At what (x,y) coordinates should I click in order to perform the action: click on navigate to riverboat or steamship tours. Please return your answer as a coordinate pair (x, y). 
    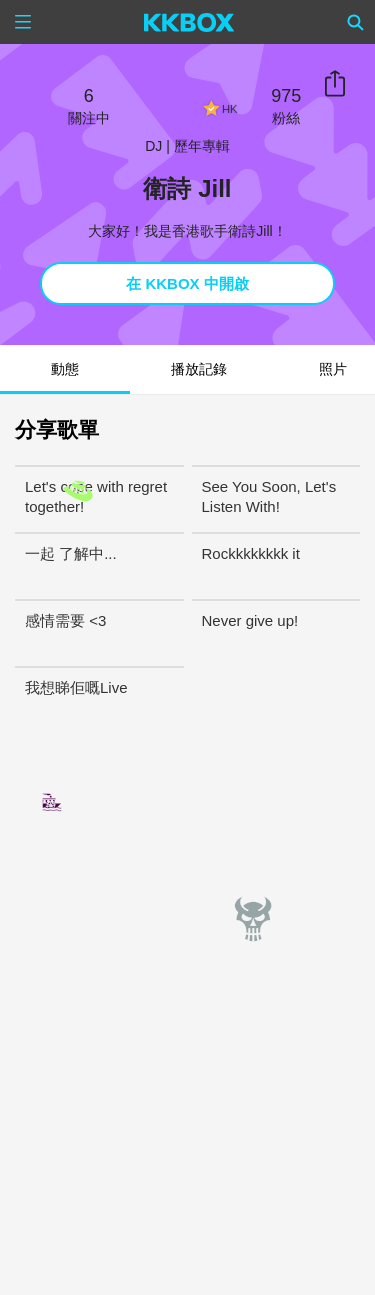
    Looking at the image, I should click on (52, 803).